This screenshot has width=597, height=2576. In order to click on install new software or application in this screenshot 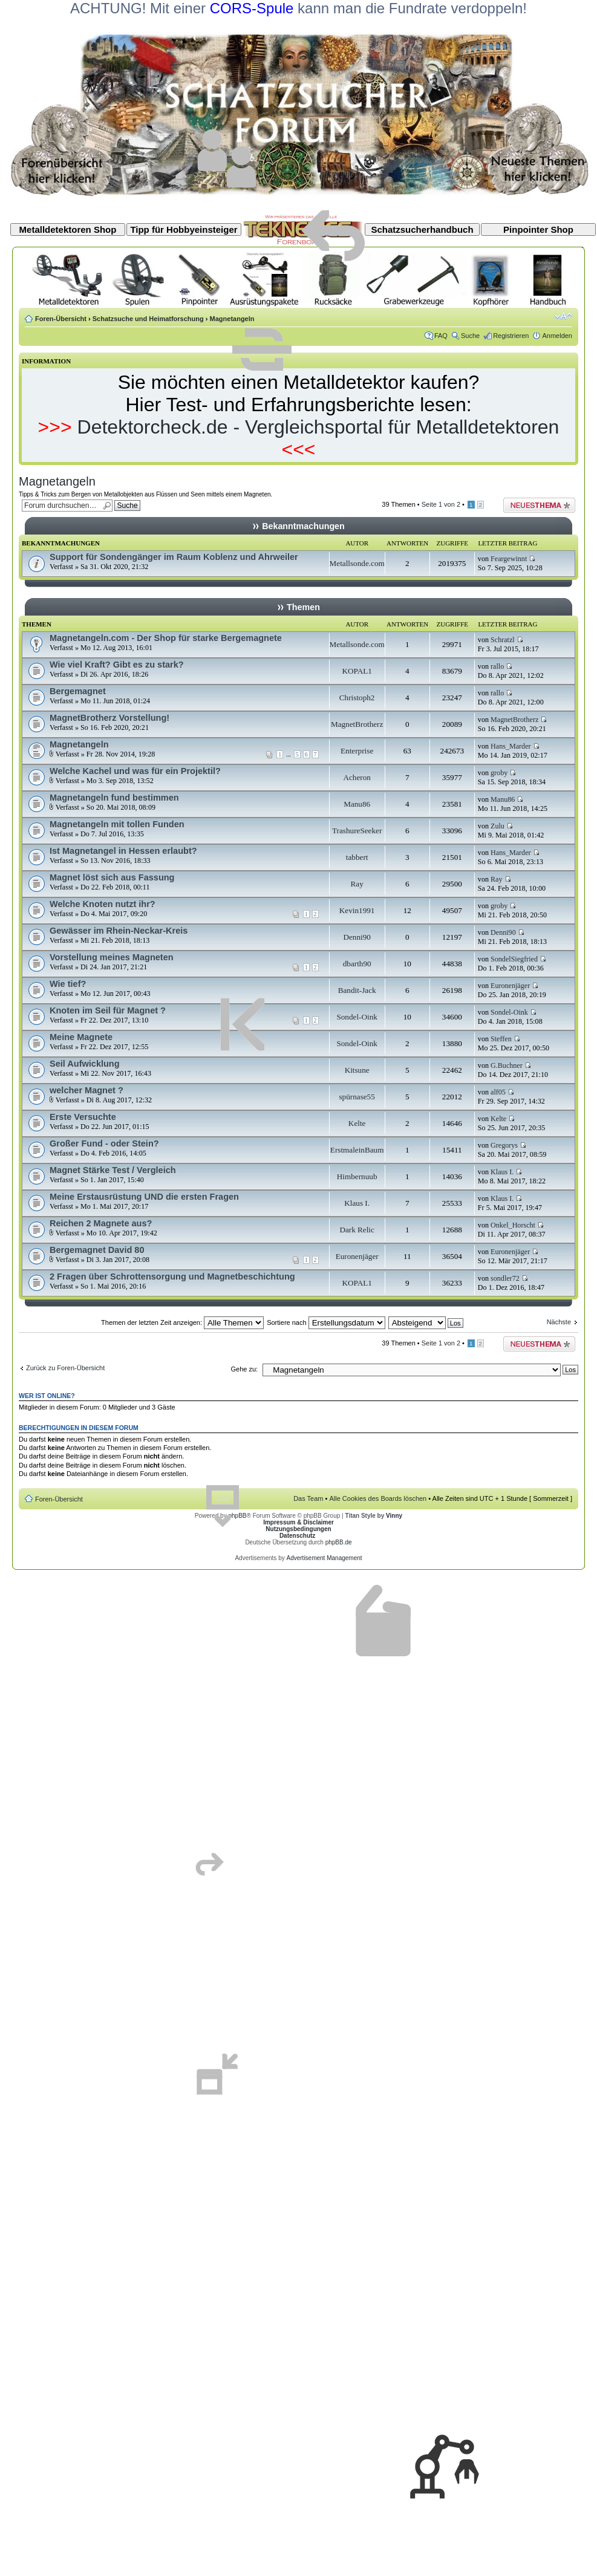, I will do `click(383, 1612)`.